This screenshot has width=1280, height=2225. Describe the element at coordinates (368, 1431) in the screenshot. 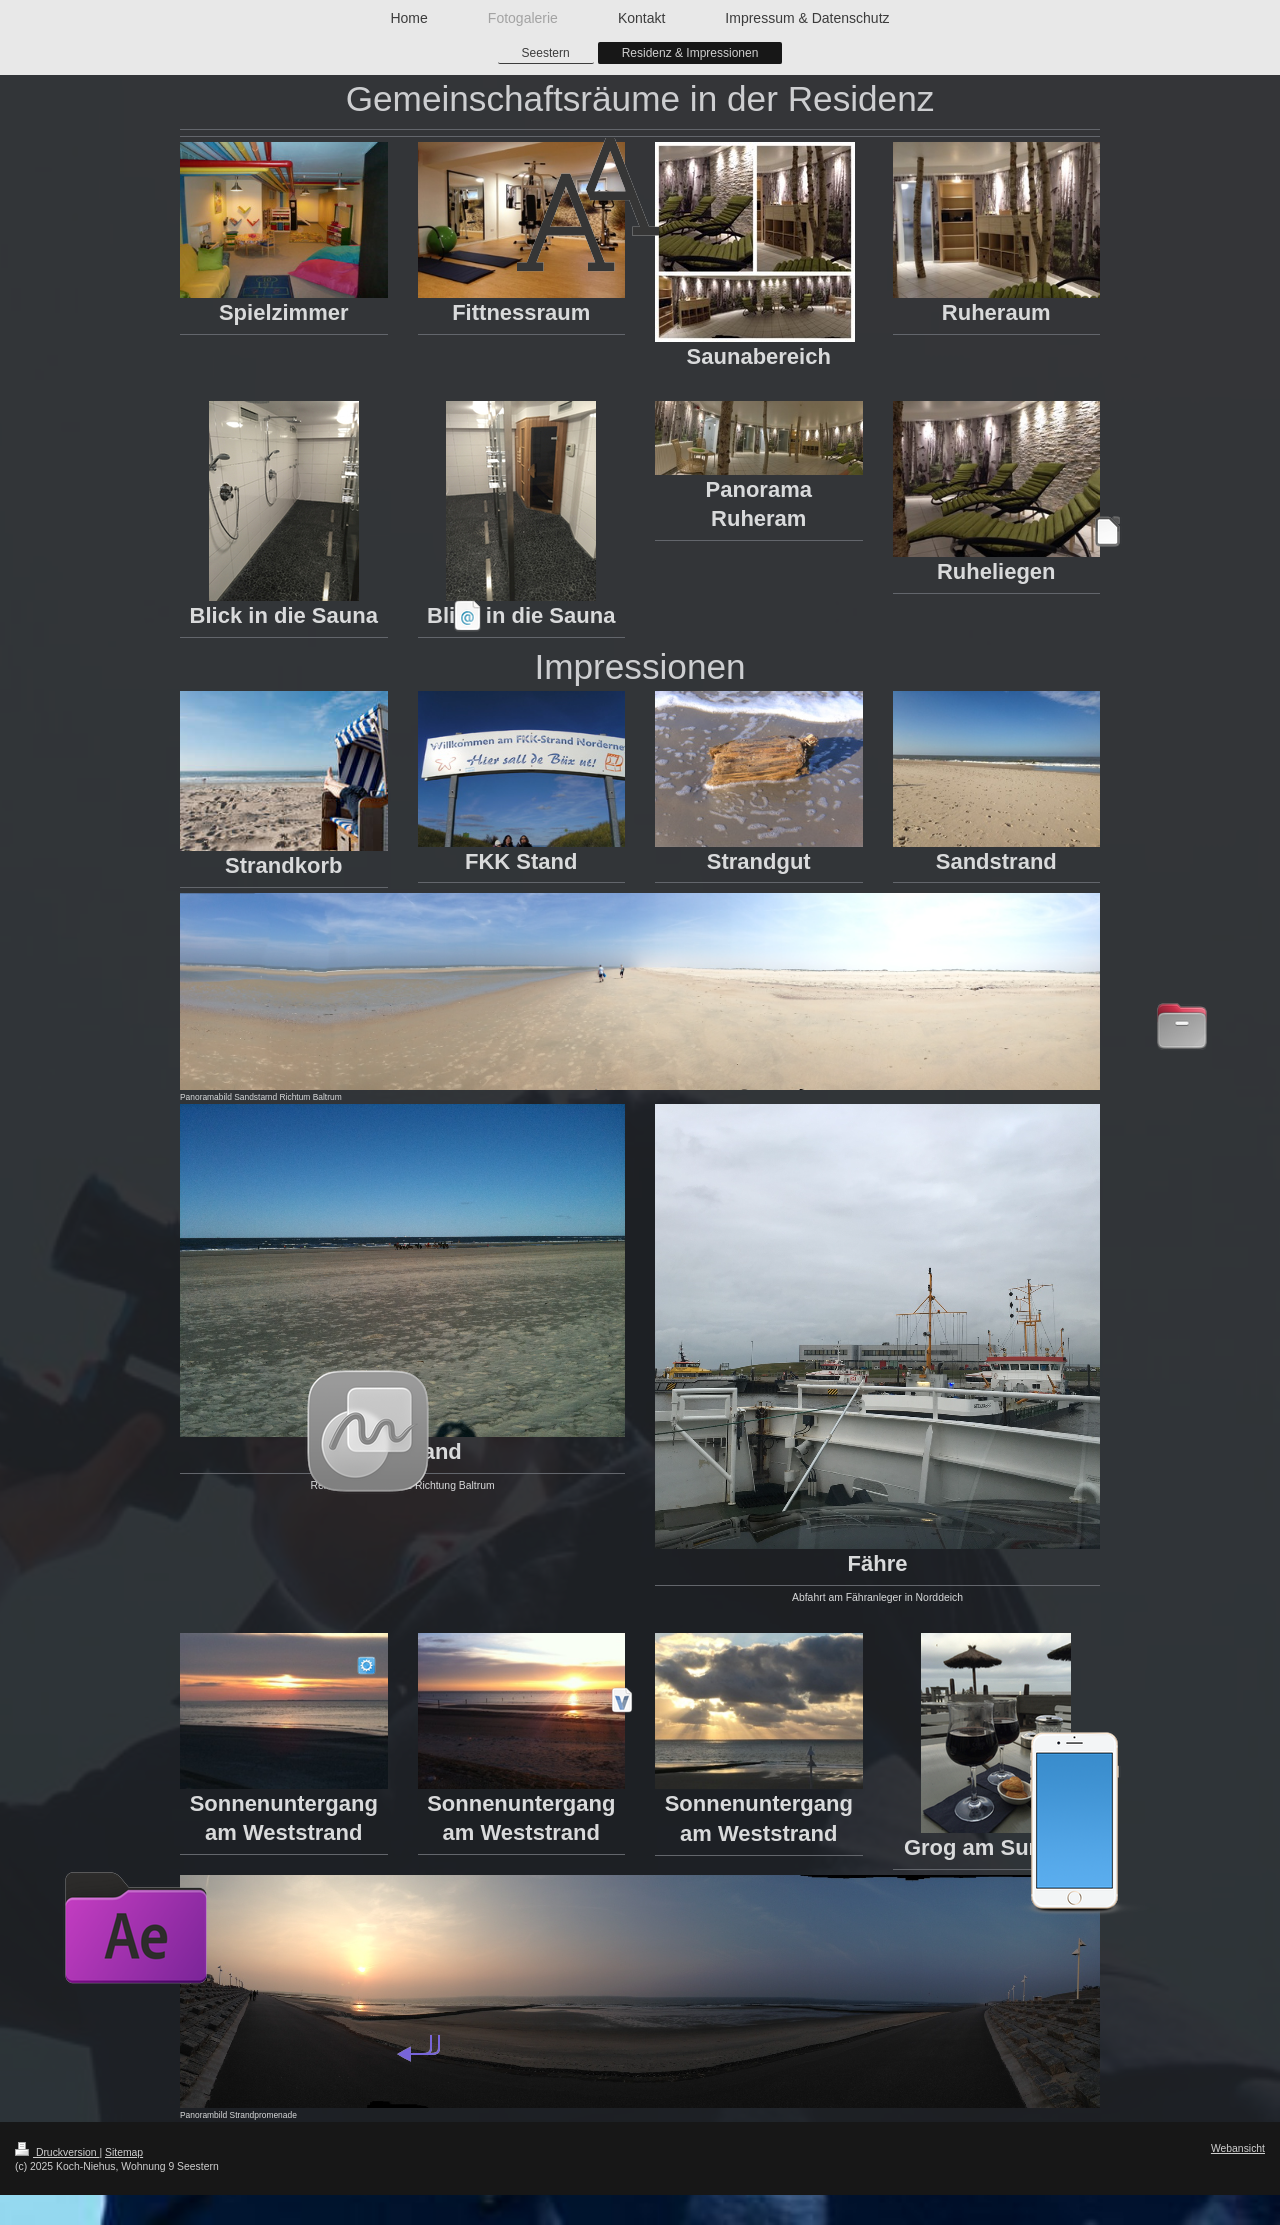

I see `open freeform app for brainstorming and sketching` at that location.